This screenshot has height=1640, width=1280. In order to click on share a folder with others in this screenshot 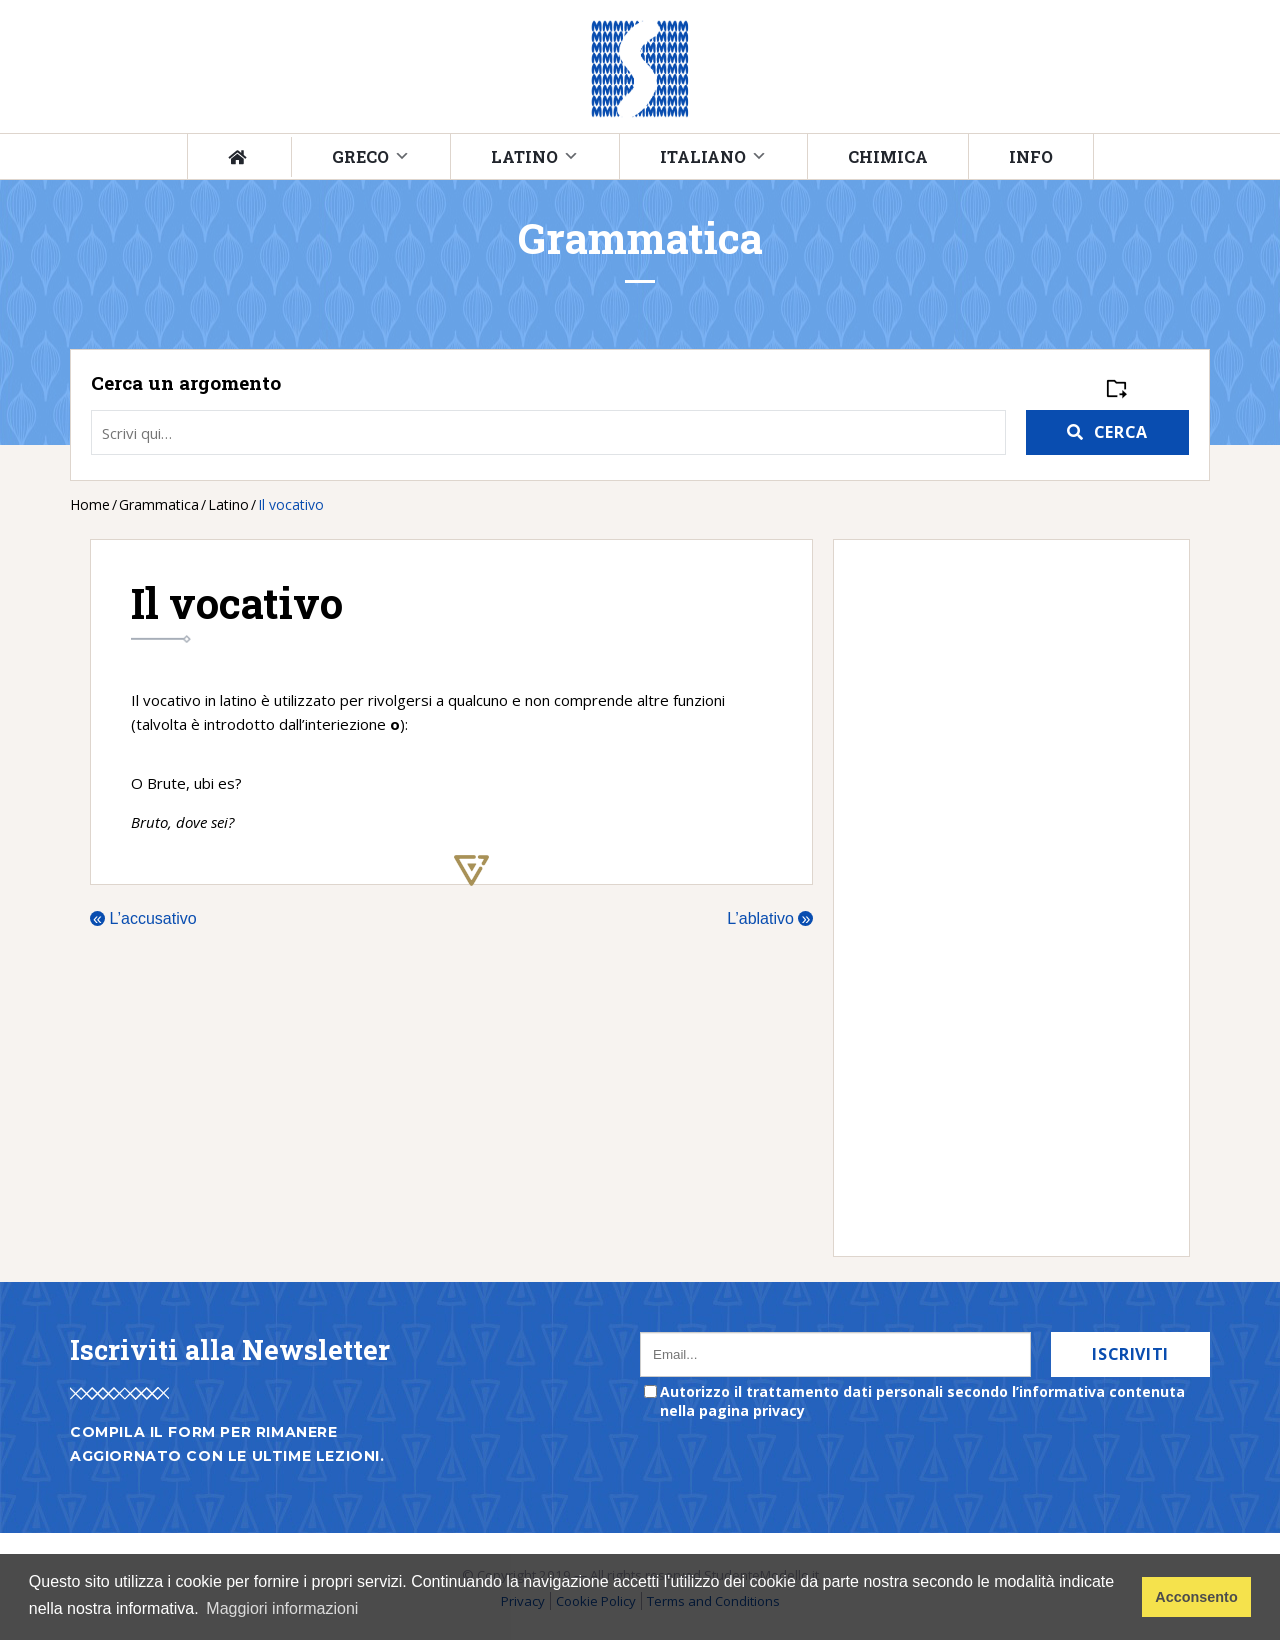, I will do `click(1116, 388)`.